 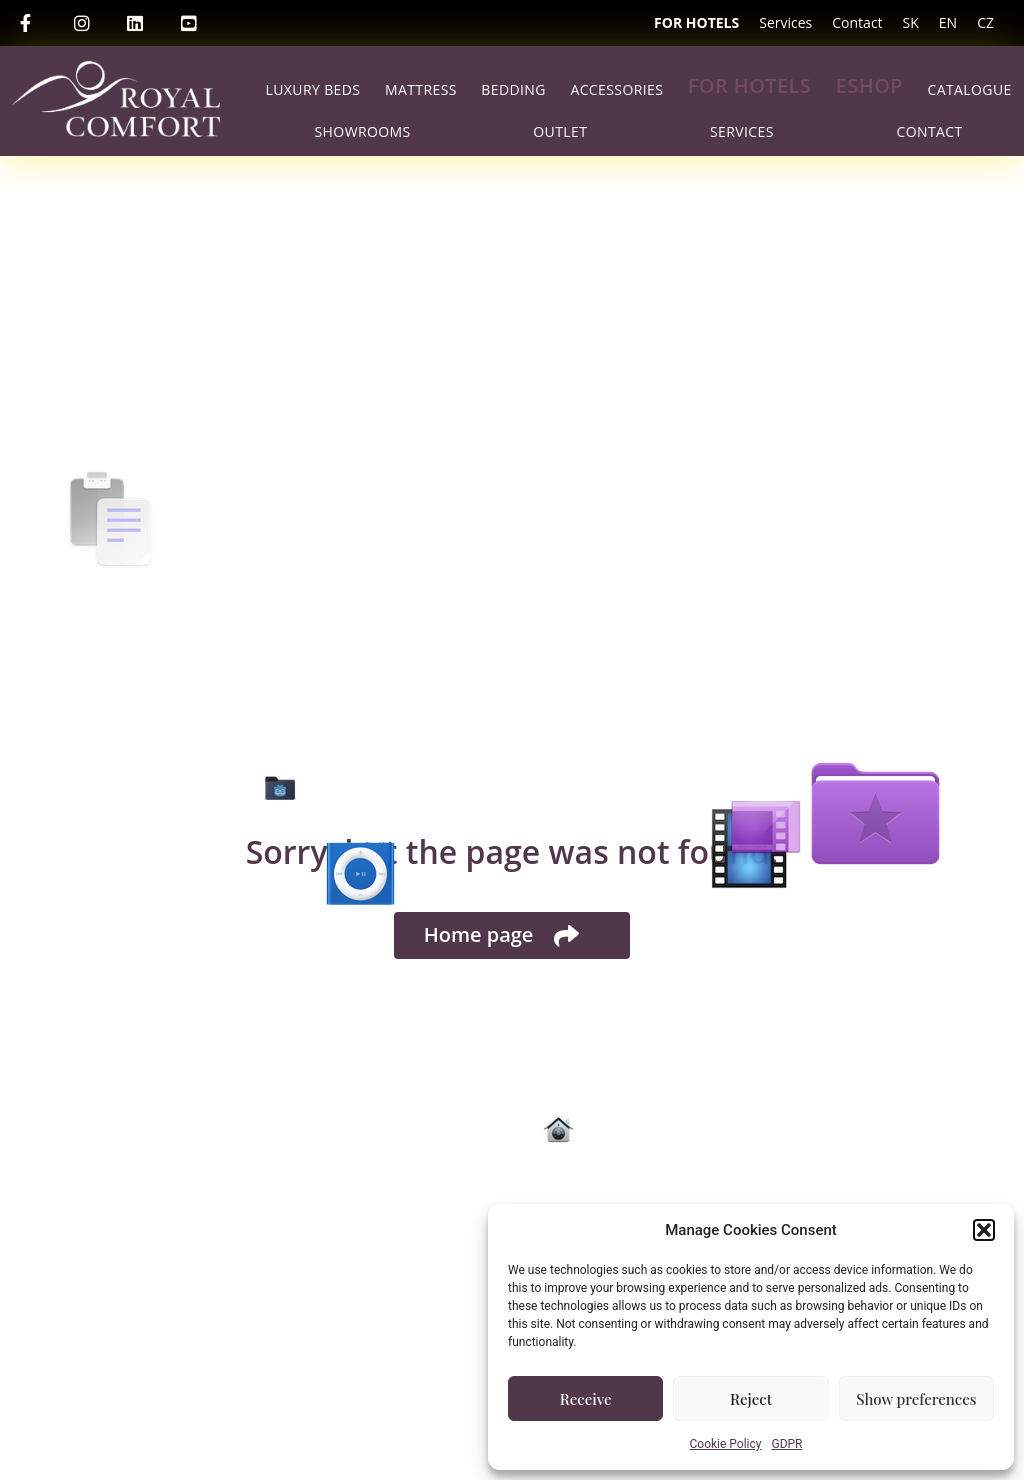 What do you see at coordinates (875, 813) in the screenshot?
I see `open your bookmarked or favorite files folder` at bounding box center [875, 813].